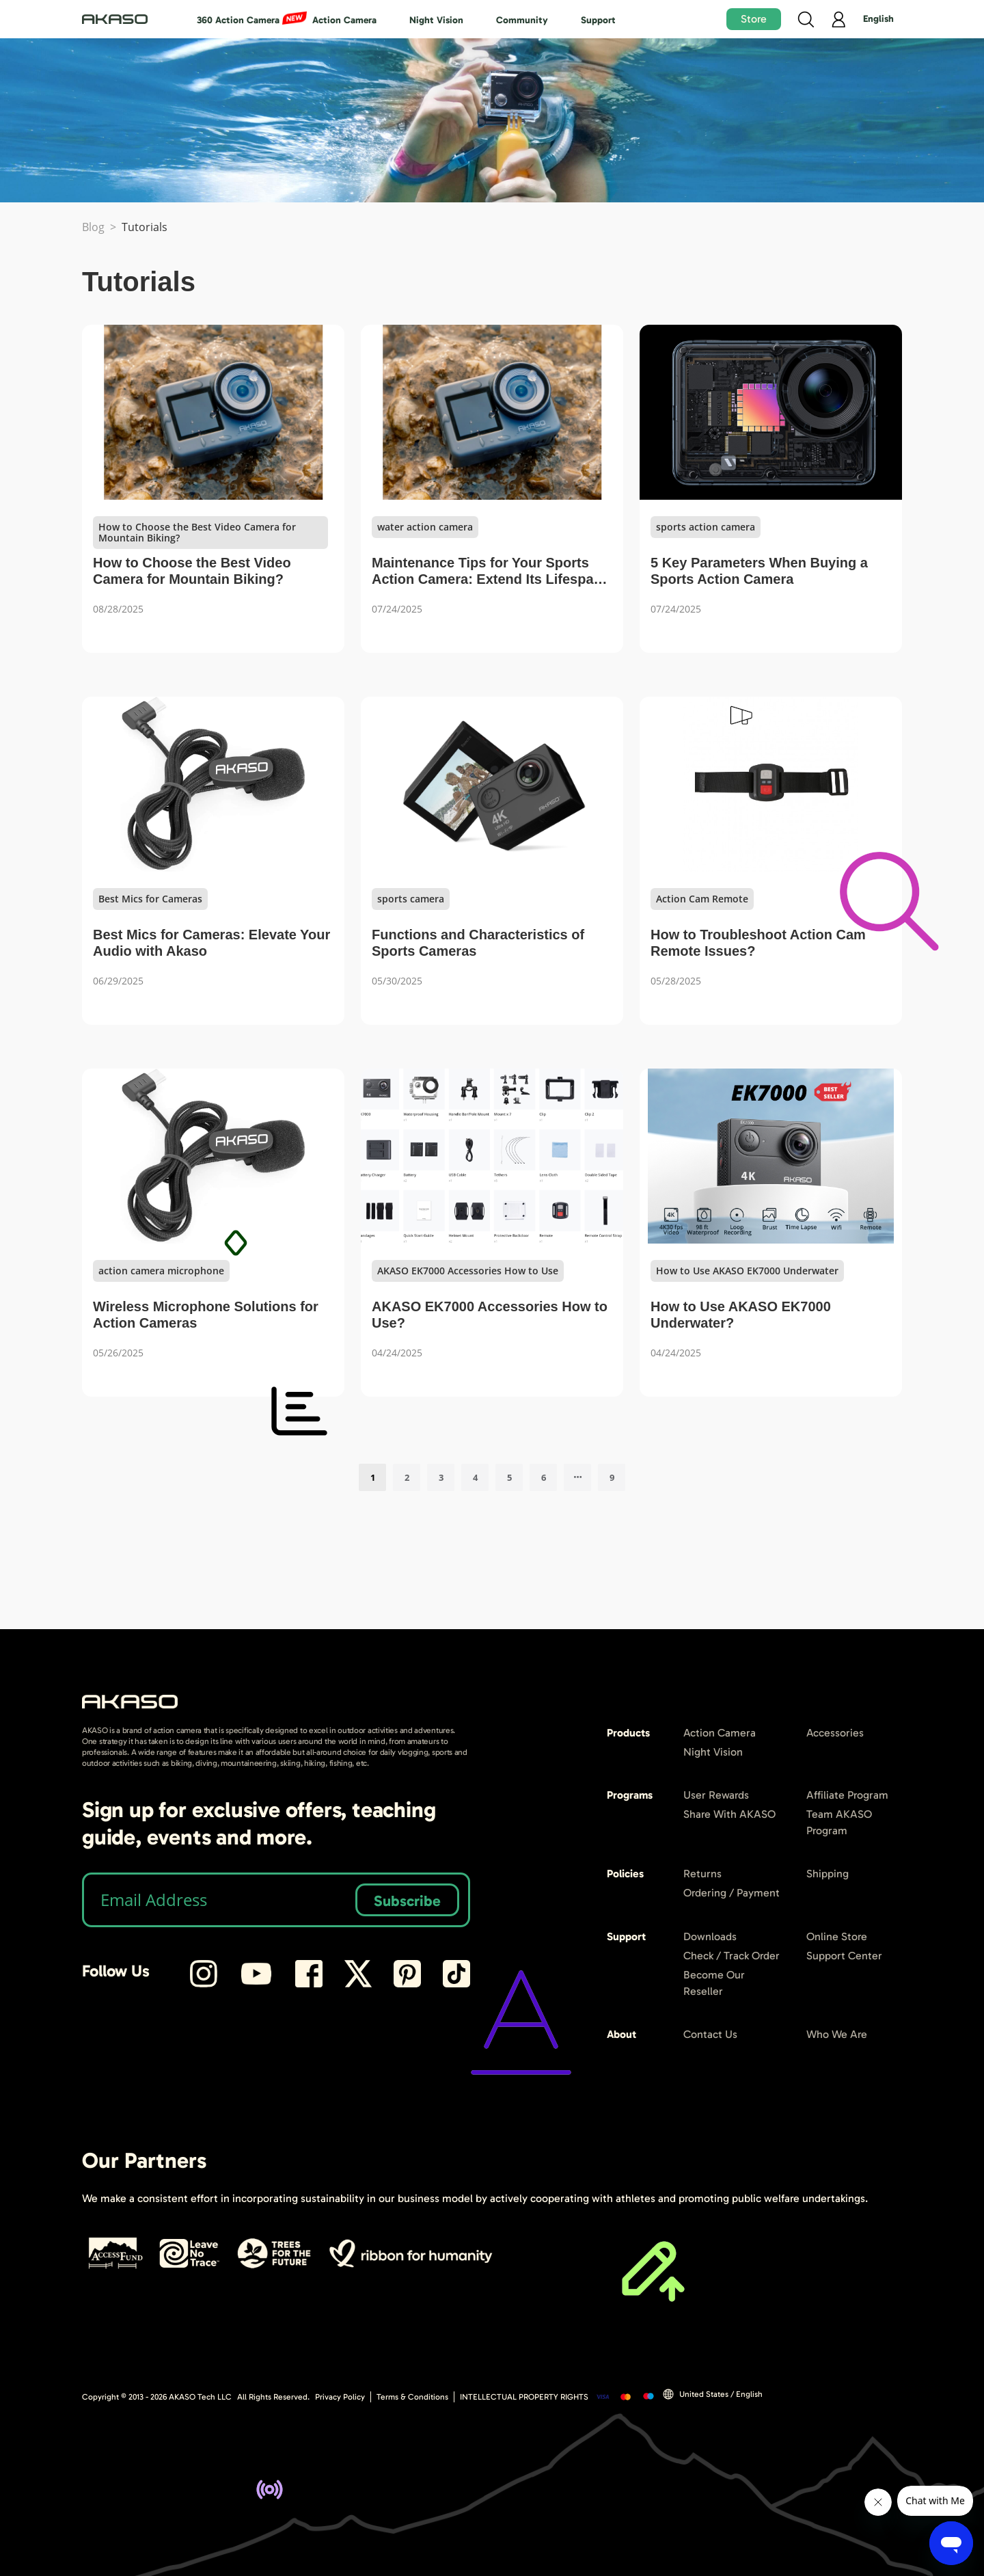 The image size is (984, 2576). I want to click on add or edit a keyframe in animation timeline, so click(236, 1243).